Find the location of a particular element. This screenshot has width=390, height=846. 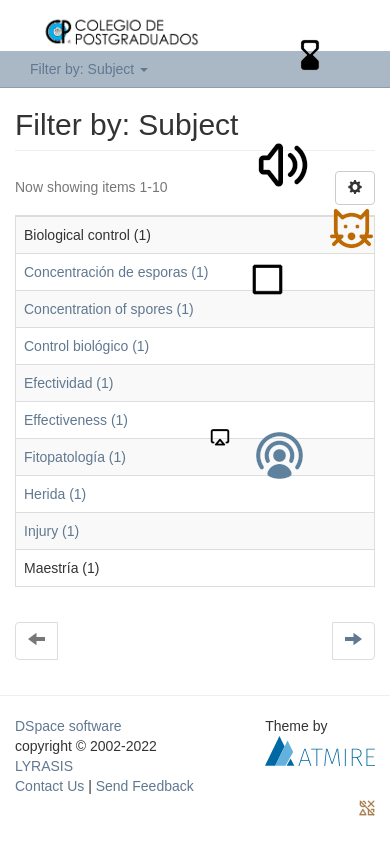

stop or halt a running process is located at coordinates (267, 279).